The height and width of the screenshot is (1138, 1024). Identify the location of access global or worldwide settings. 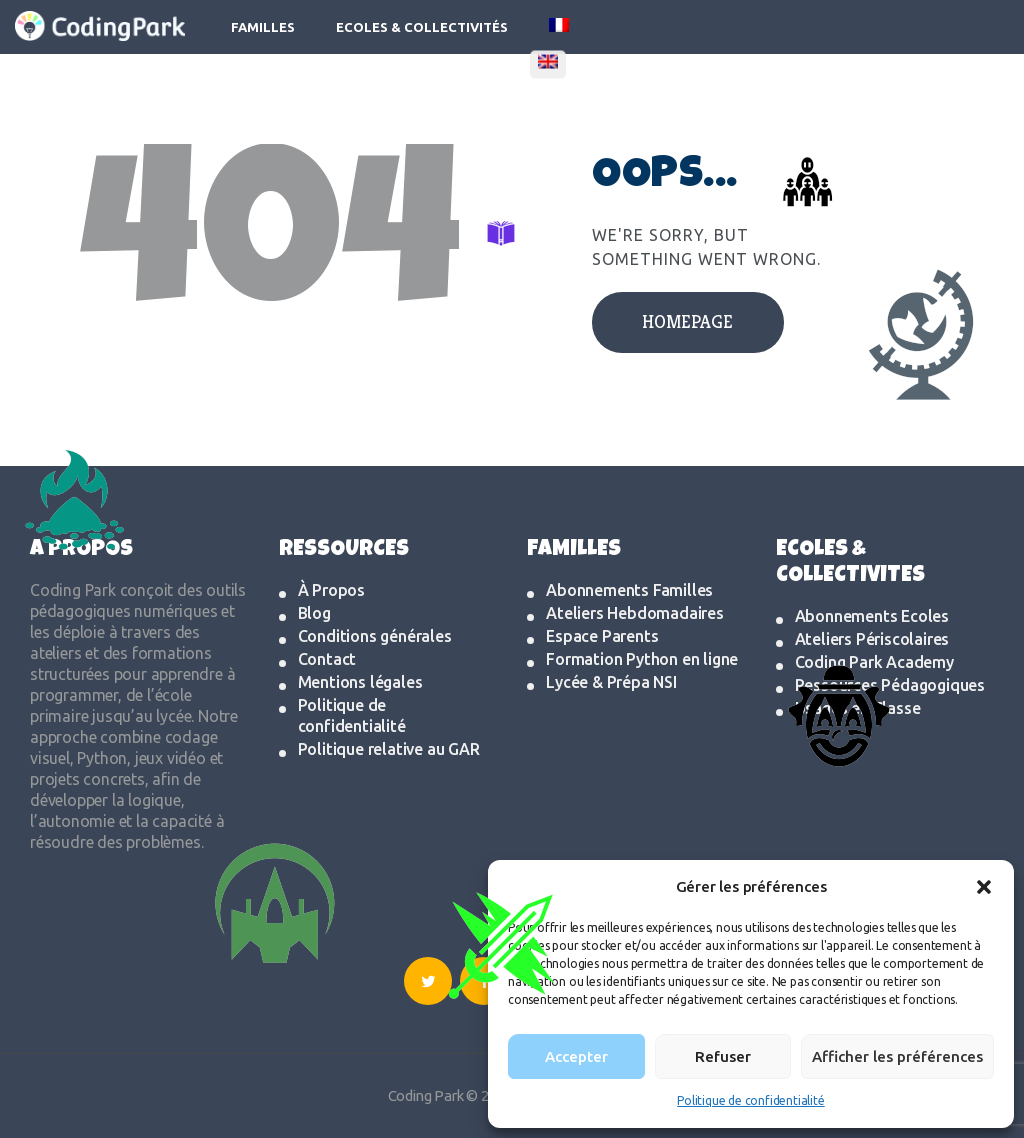
(919, 334).